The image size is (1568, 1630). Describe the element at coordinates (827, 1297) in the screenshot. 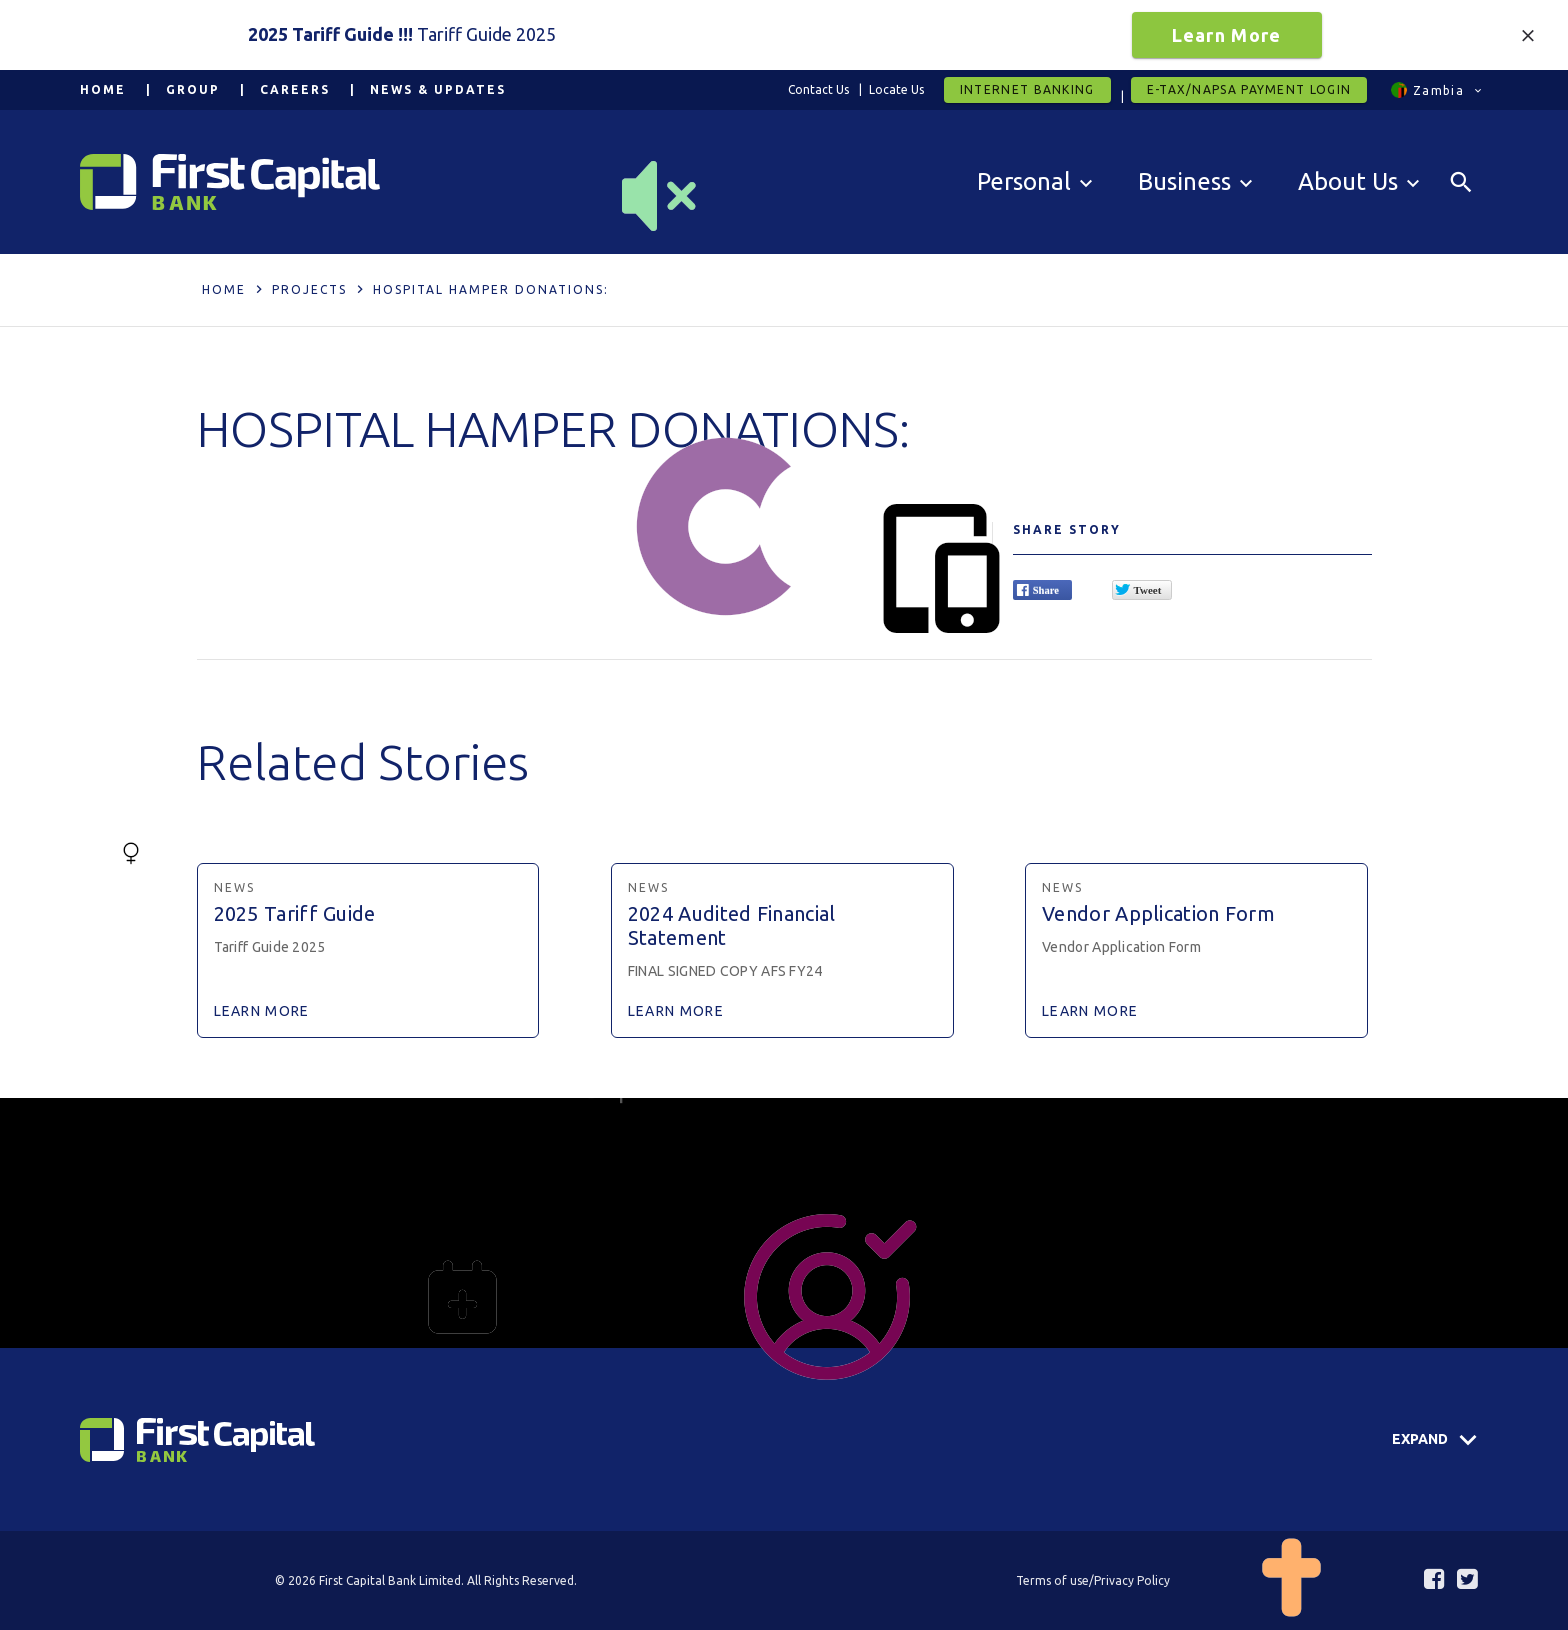

I see `verified user profile` at that location.